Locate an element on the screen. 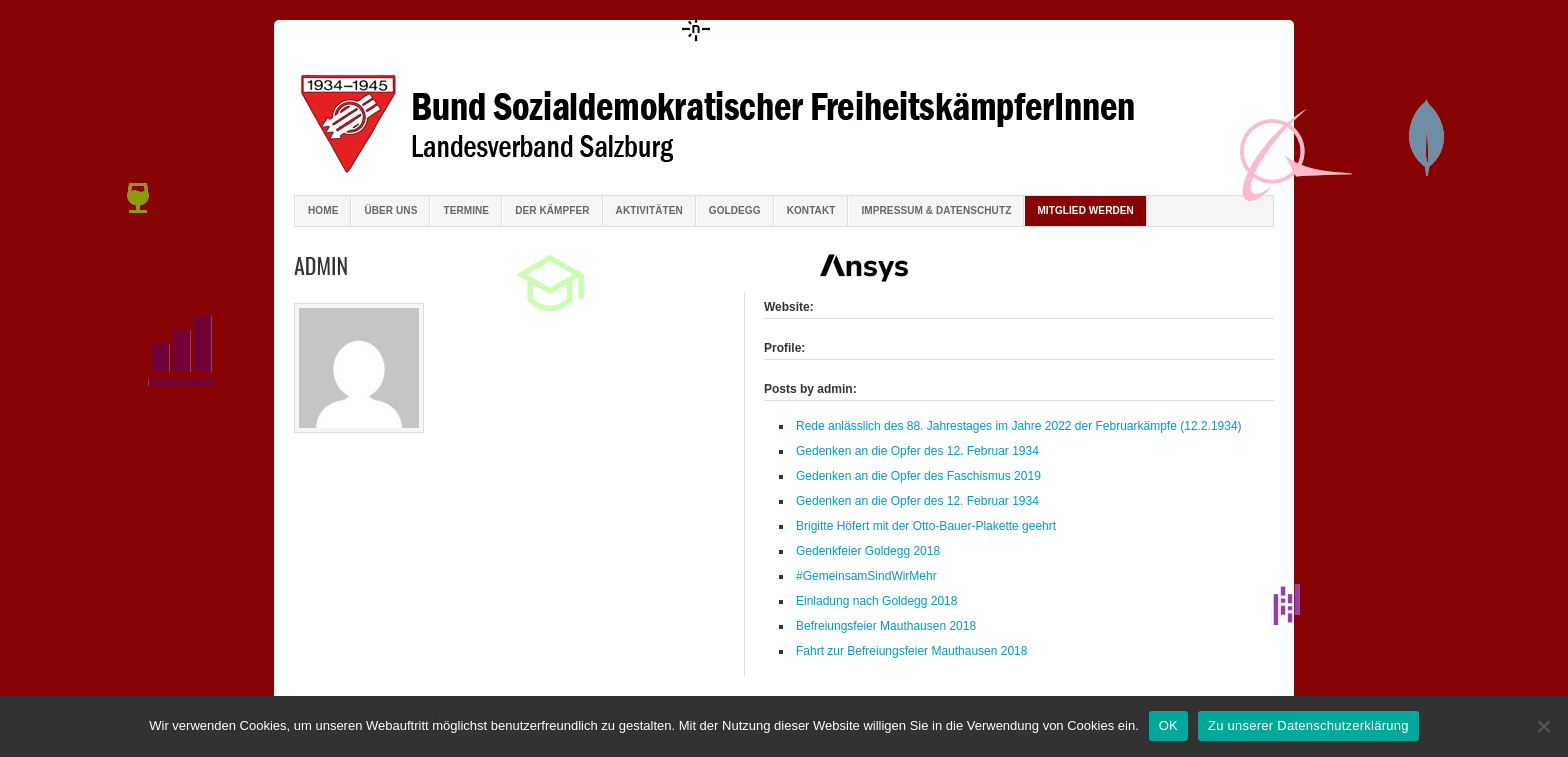 The image size is (1568, 757). Netlify logo is located at coordinates (696, 29).